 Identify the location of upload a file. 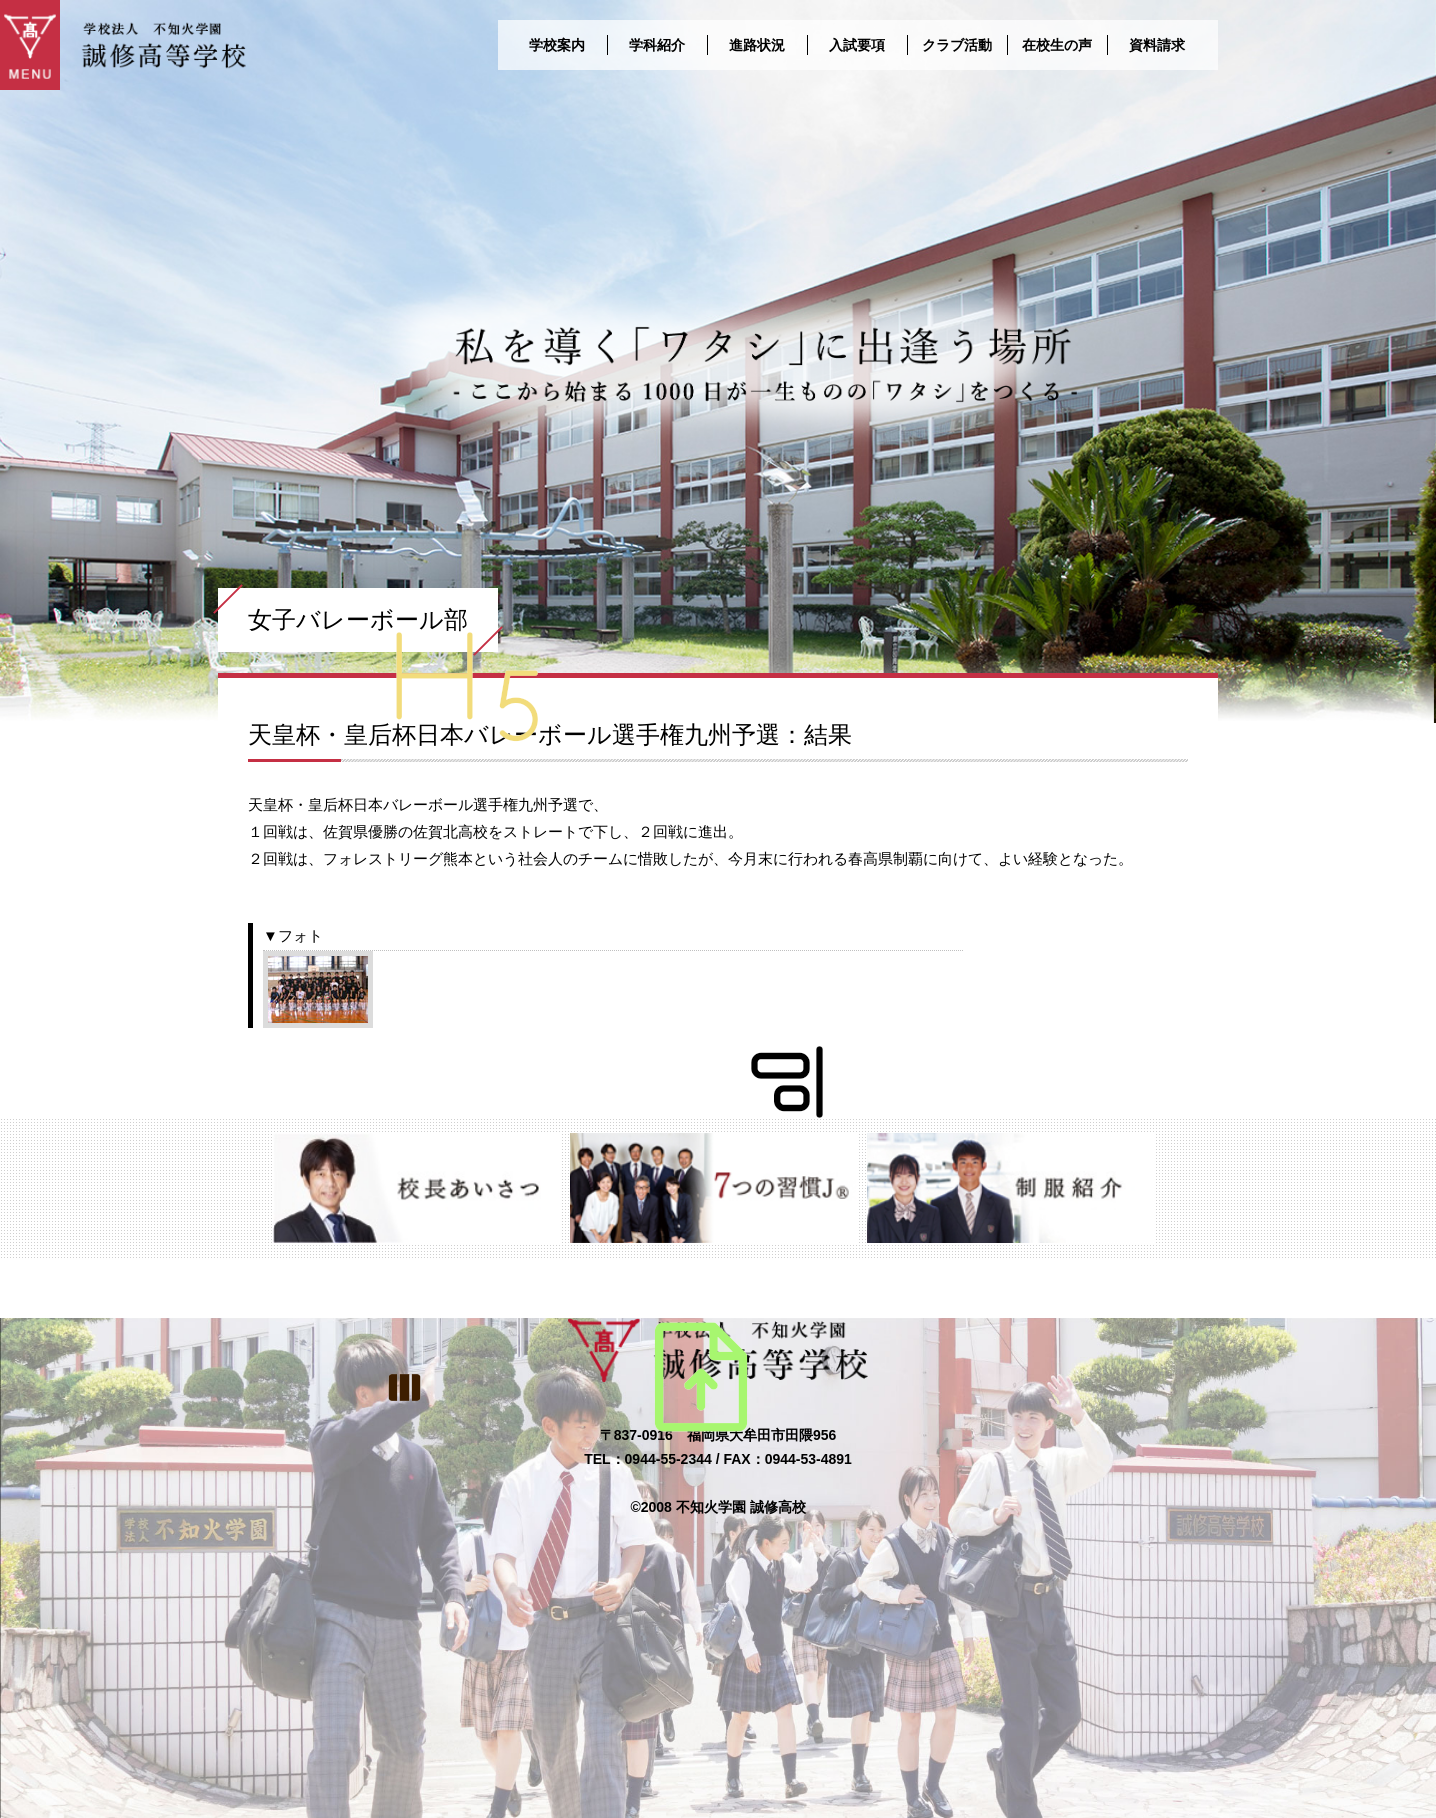
(701, 1377).